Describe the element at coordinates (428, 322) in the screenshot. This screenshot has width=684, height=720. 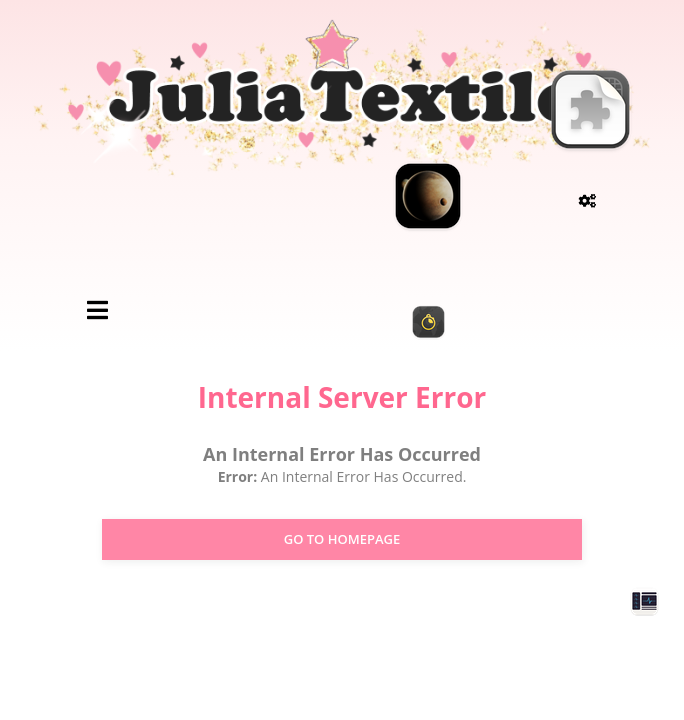
I see `manage cookie preferences in your browser` at that location.